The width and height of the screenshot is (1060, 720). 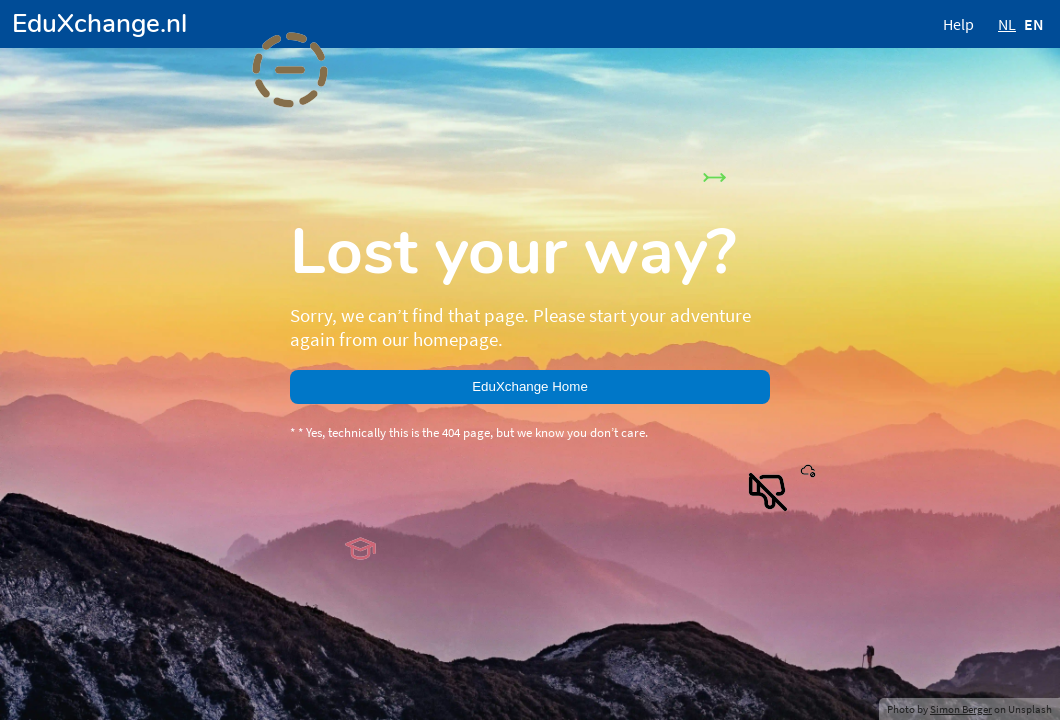 I want to click on cancel cloud upload or sync, so click(x=808, y=470).